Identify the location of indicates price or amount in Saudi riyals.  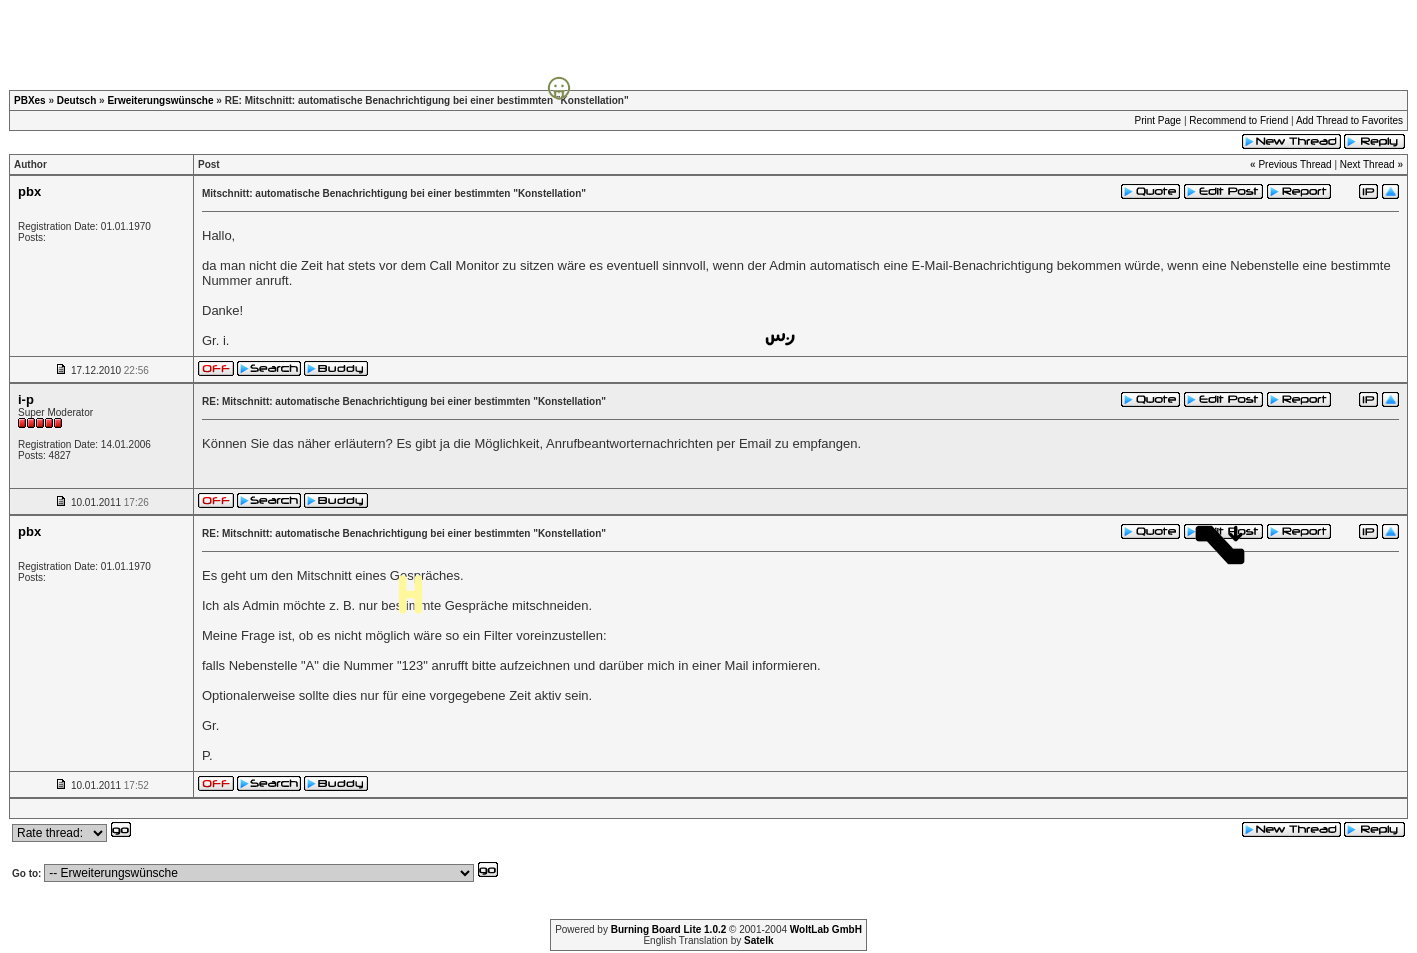
(779, 338).